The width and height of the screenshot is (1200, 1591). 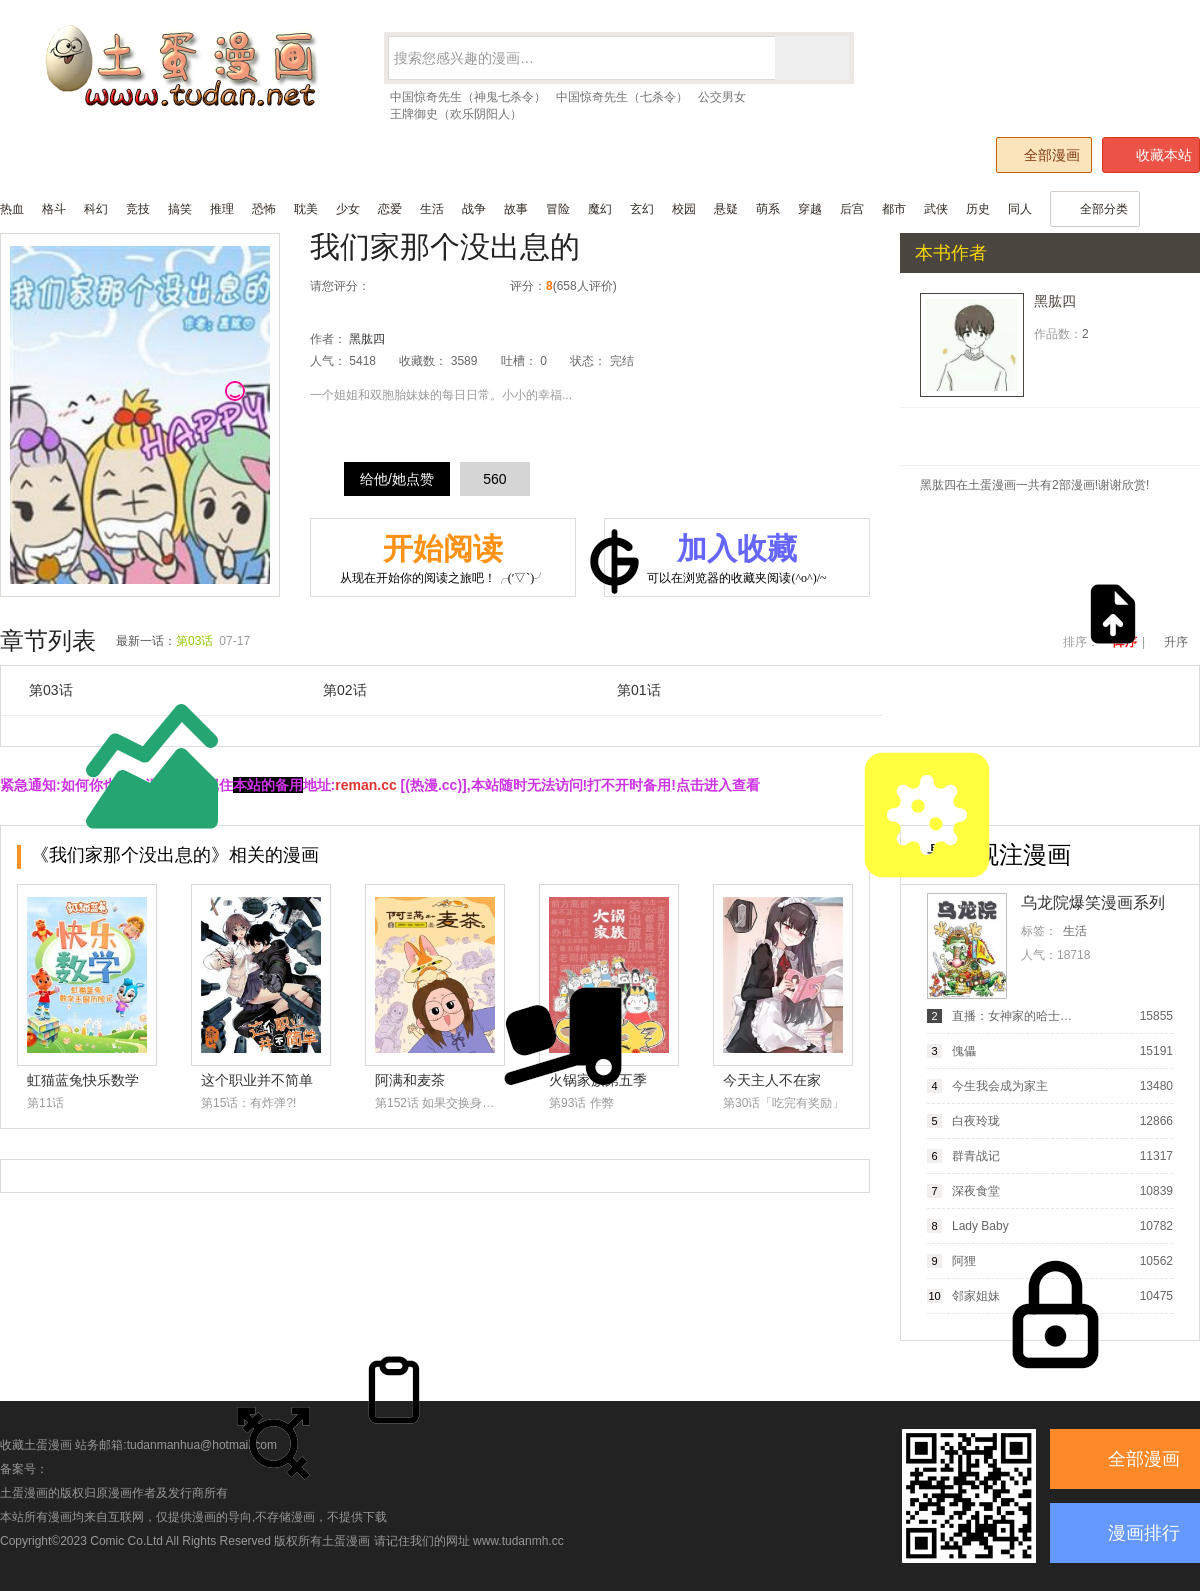 What do you see at coordinates (563, 1033) in the screenshot?
I see `indicates order is being loaded for delivery` at bounding box center [563, 1033].